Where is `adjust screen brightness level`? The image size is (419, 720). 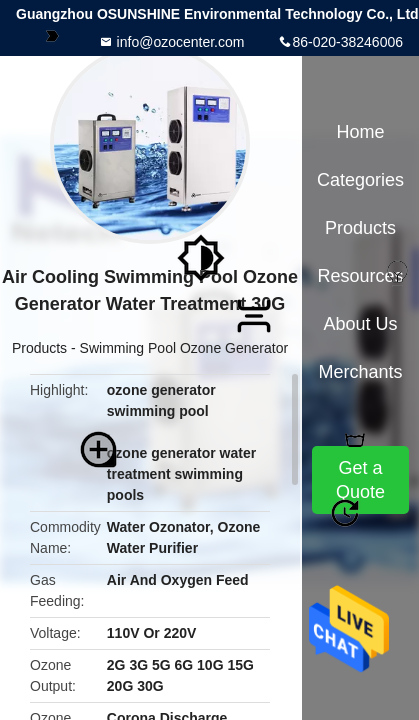
adjust screen brightness level is located at coordinates (201, 258).